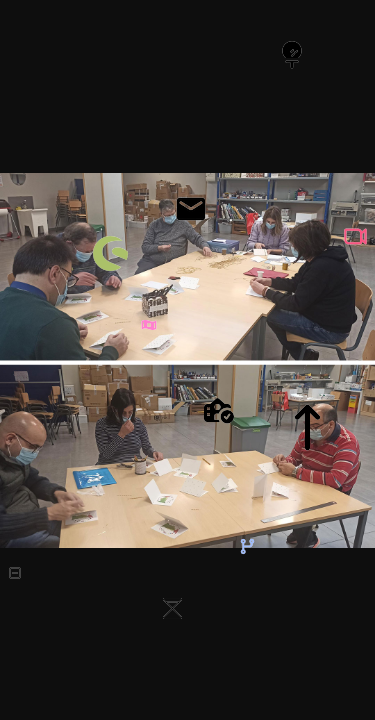 This screenshot has width=375, height=720. Describe the element at coordinates (15, 573) in the screenshot. I see `remove item from list or selection` at that location.